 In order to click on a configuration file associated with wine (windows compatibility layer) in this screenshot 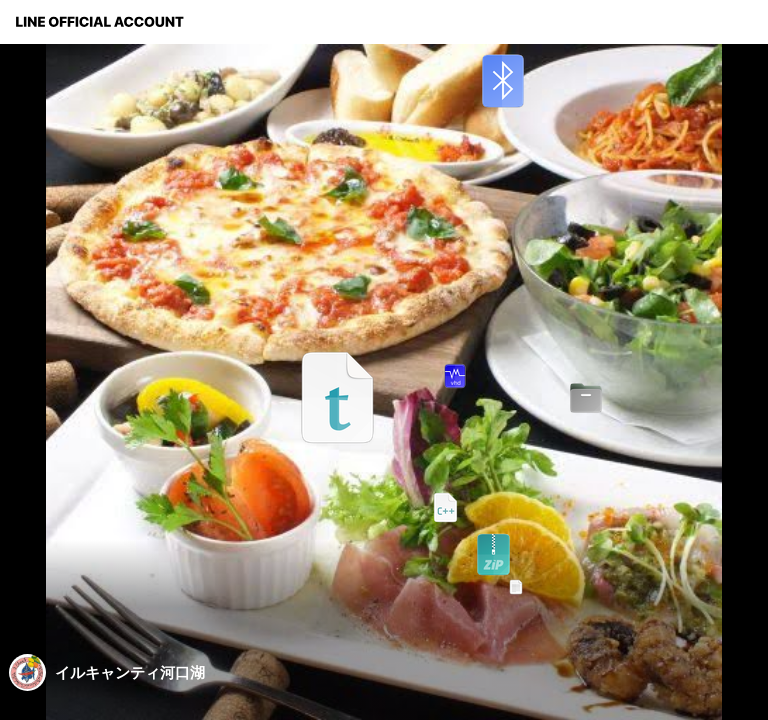, I will do `click(516, 587)`.